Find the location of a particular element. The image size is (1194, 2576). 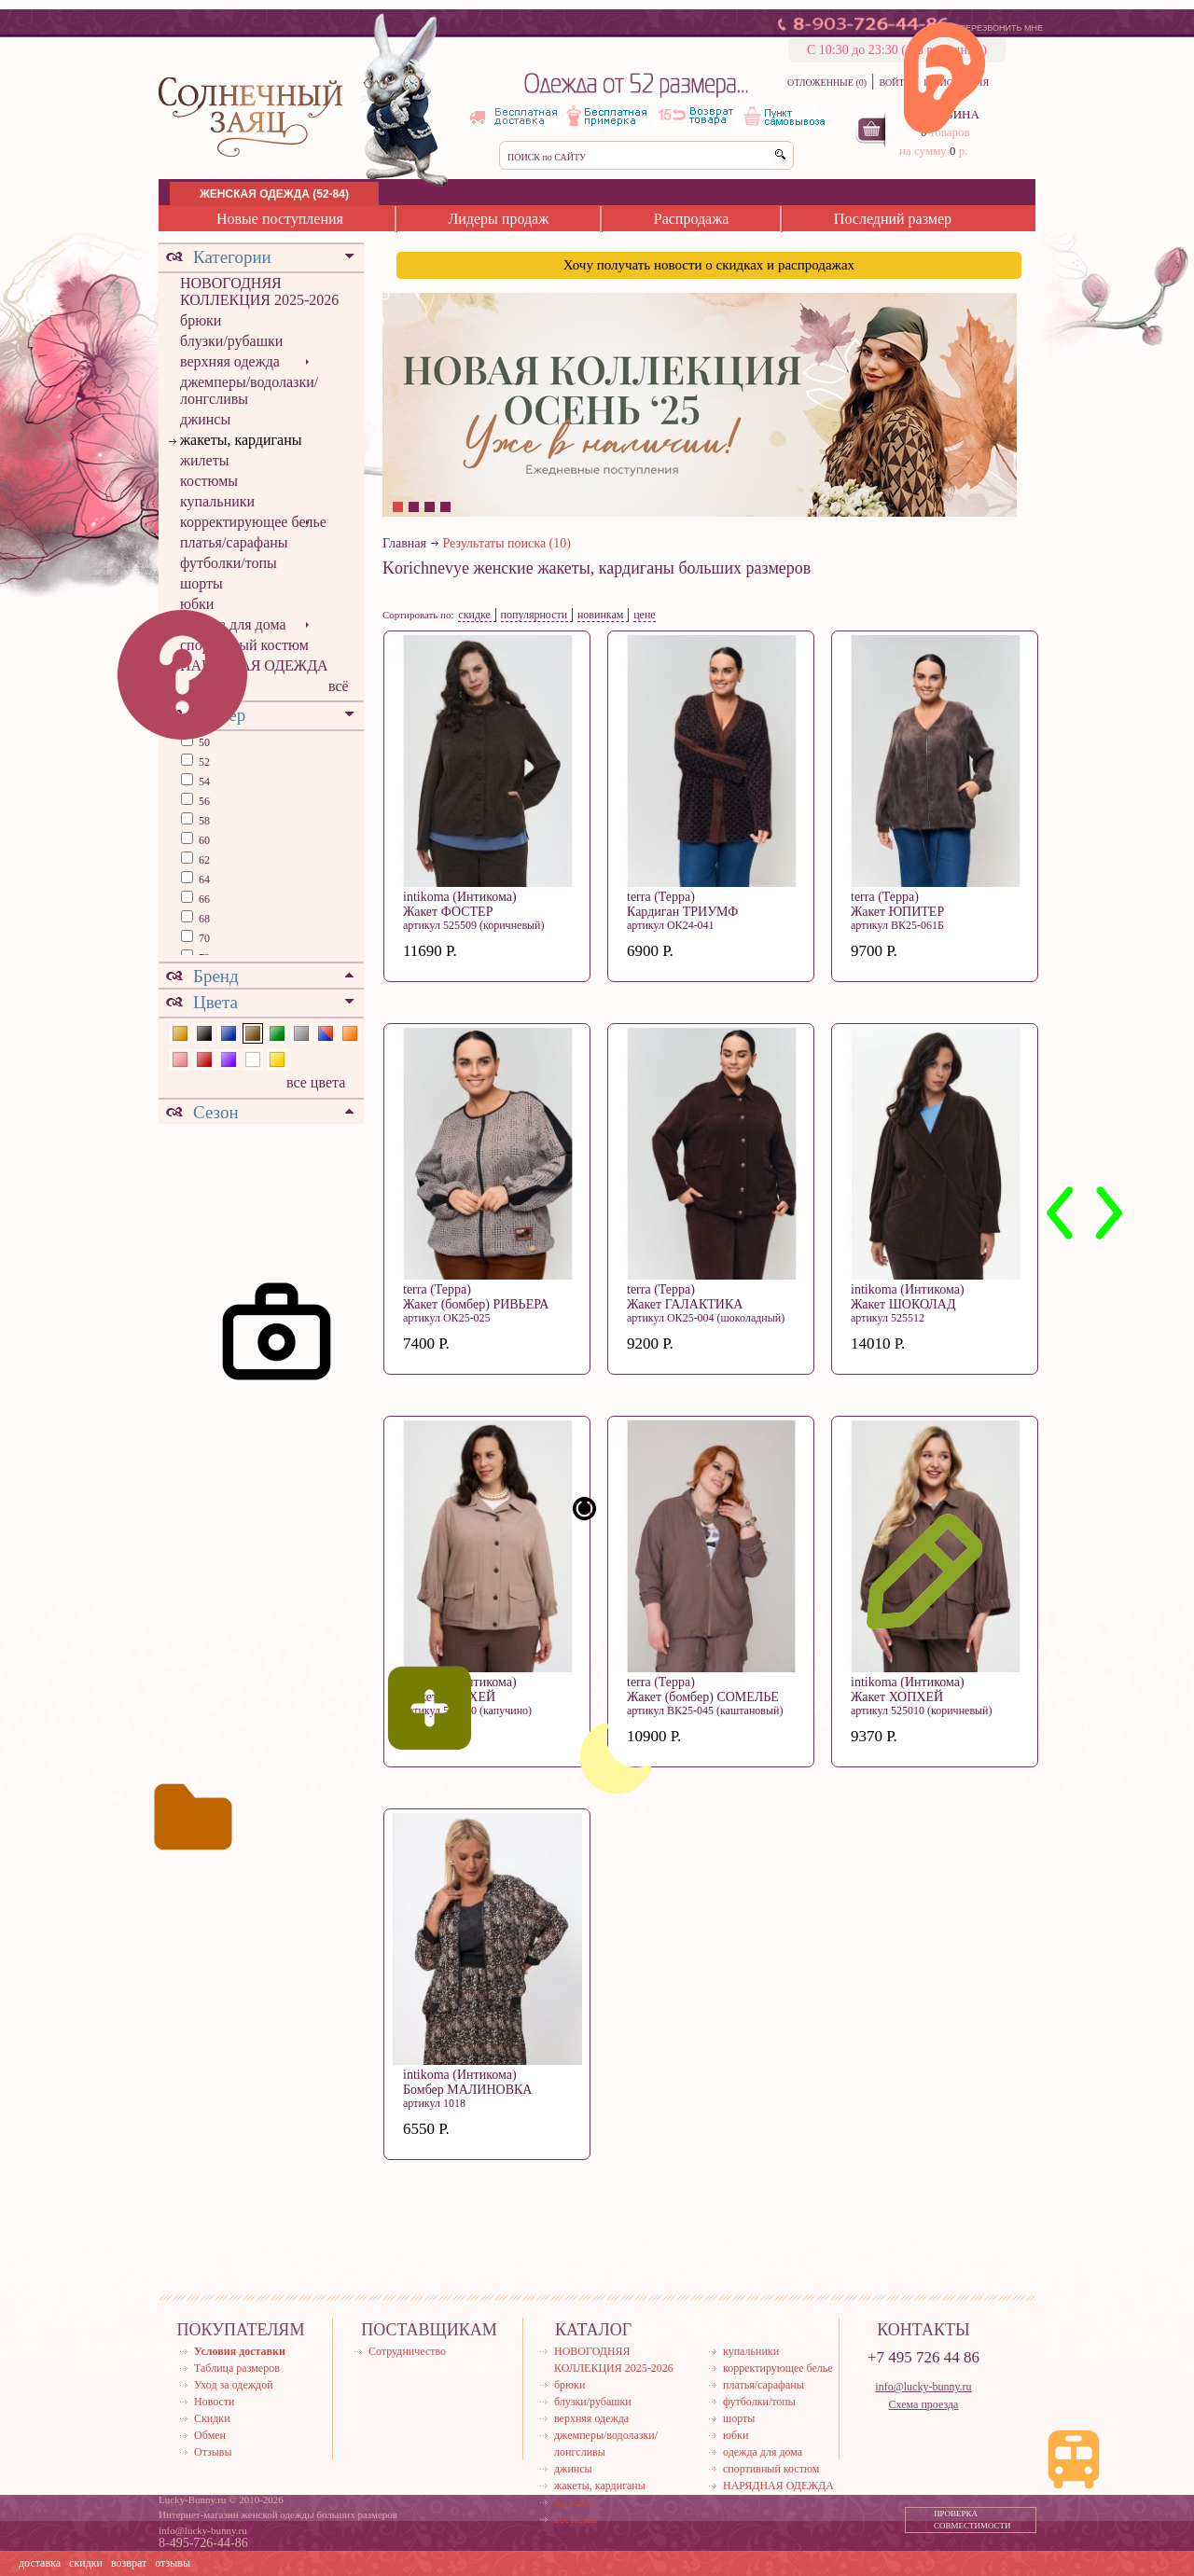

access help or support information is located at coordinates (182, 674).